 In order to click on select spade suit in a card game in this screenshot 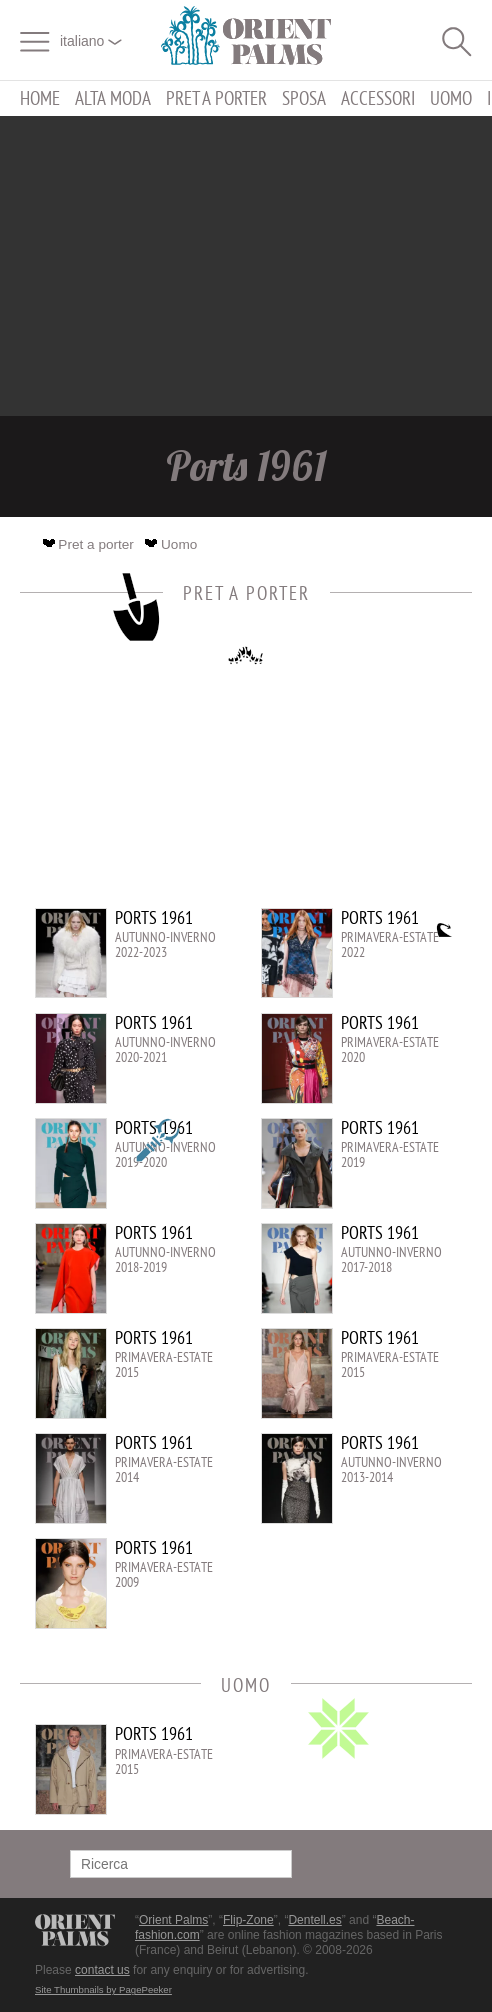, I will do `click(134, 607)`.